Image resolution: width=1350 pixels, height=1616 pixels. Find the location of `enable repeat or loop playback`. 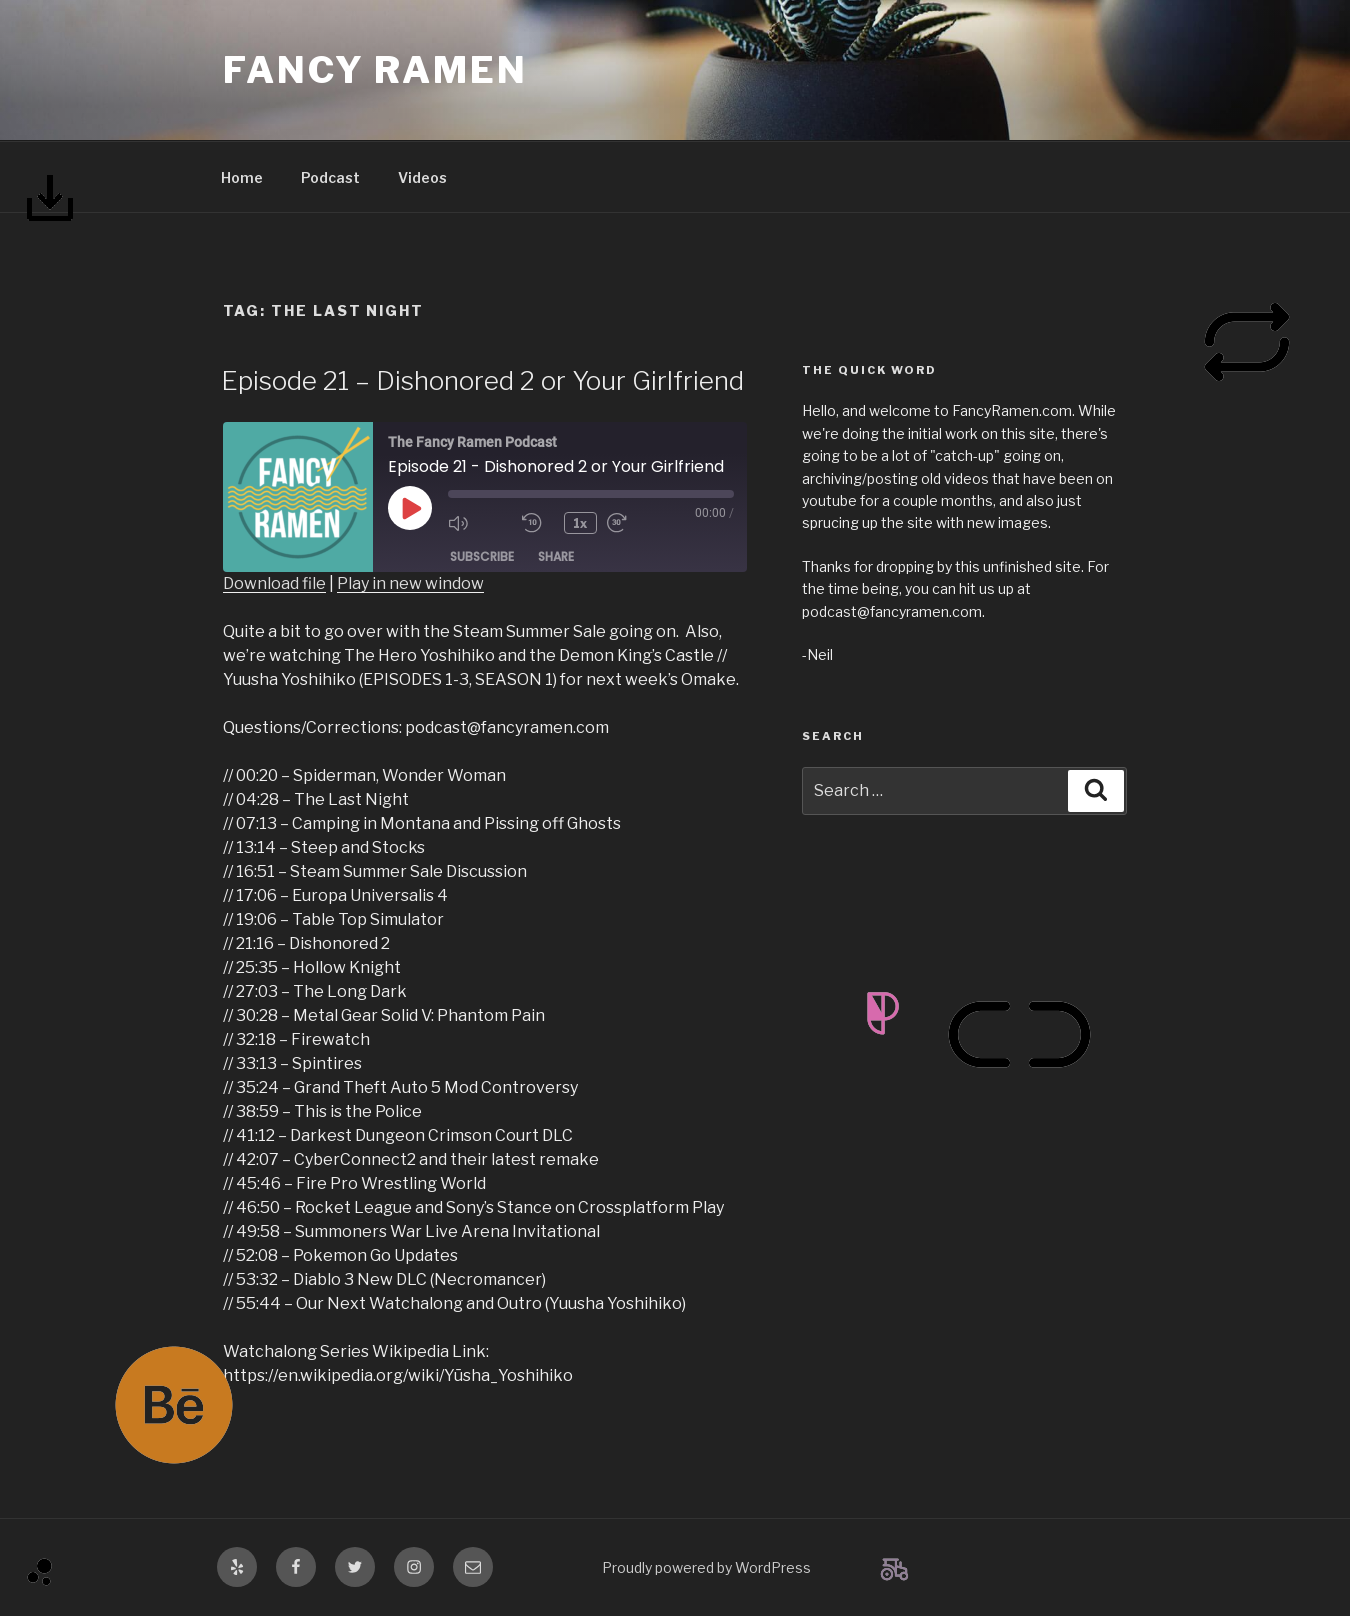

enable repeat or loop playback is located at coordinates (1247, 342).